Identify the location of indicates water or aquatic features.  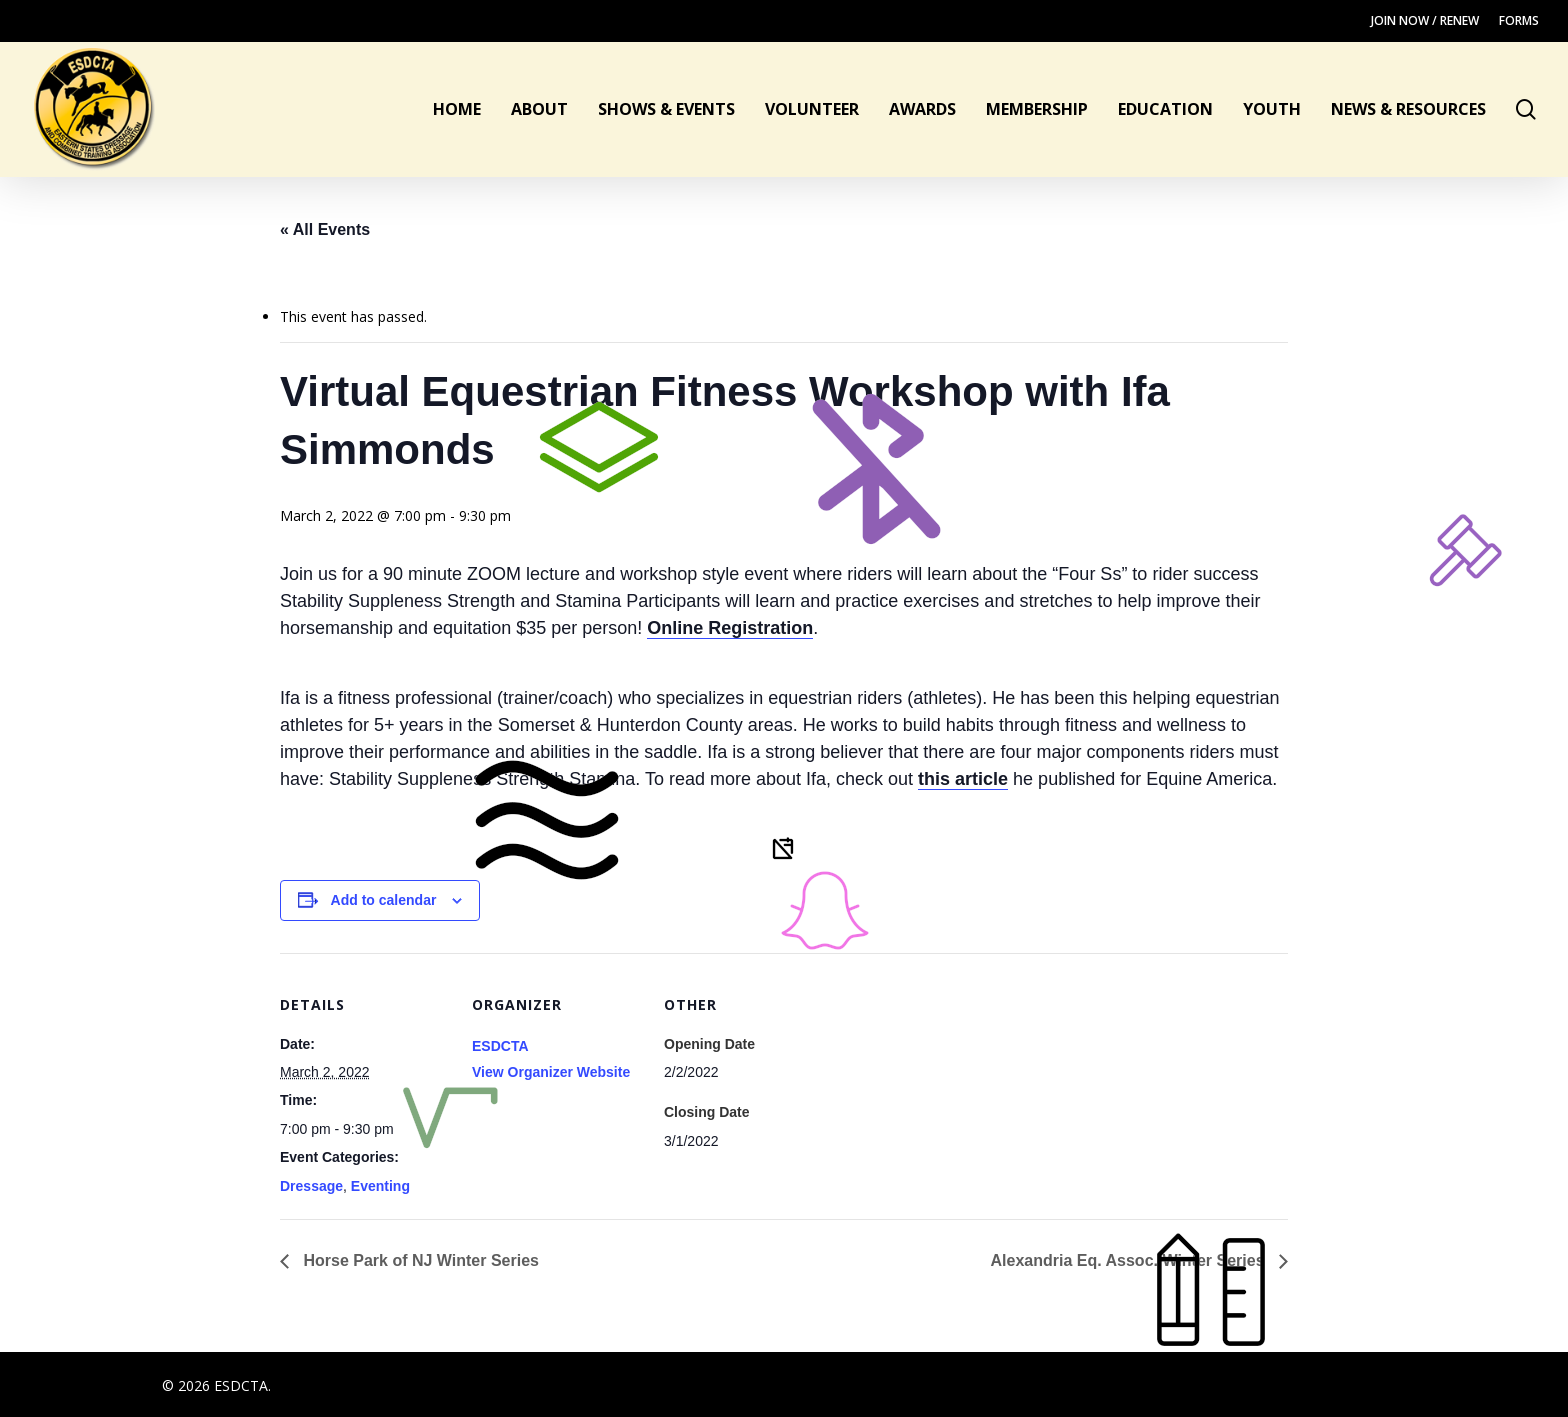
(547, 820).